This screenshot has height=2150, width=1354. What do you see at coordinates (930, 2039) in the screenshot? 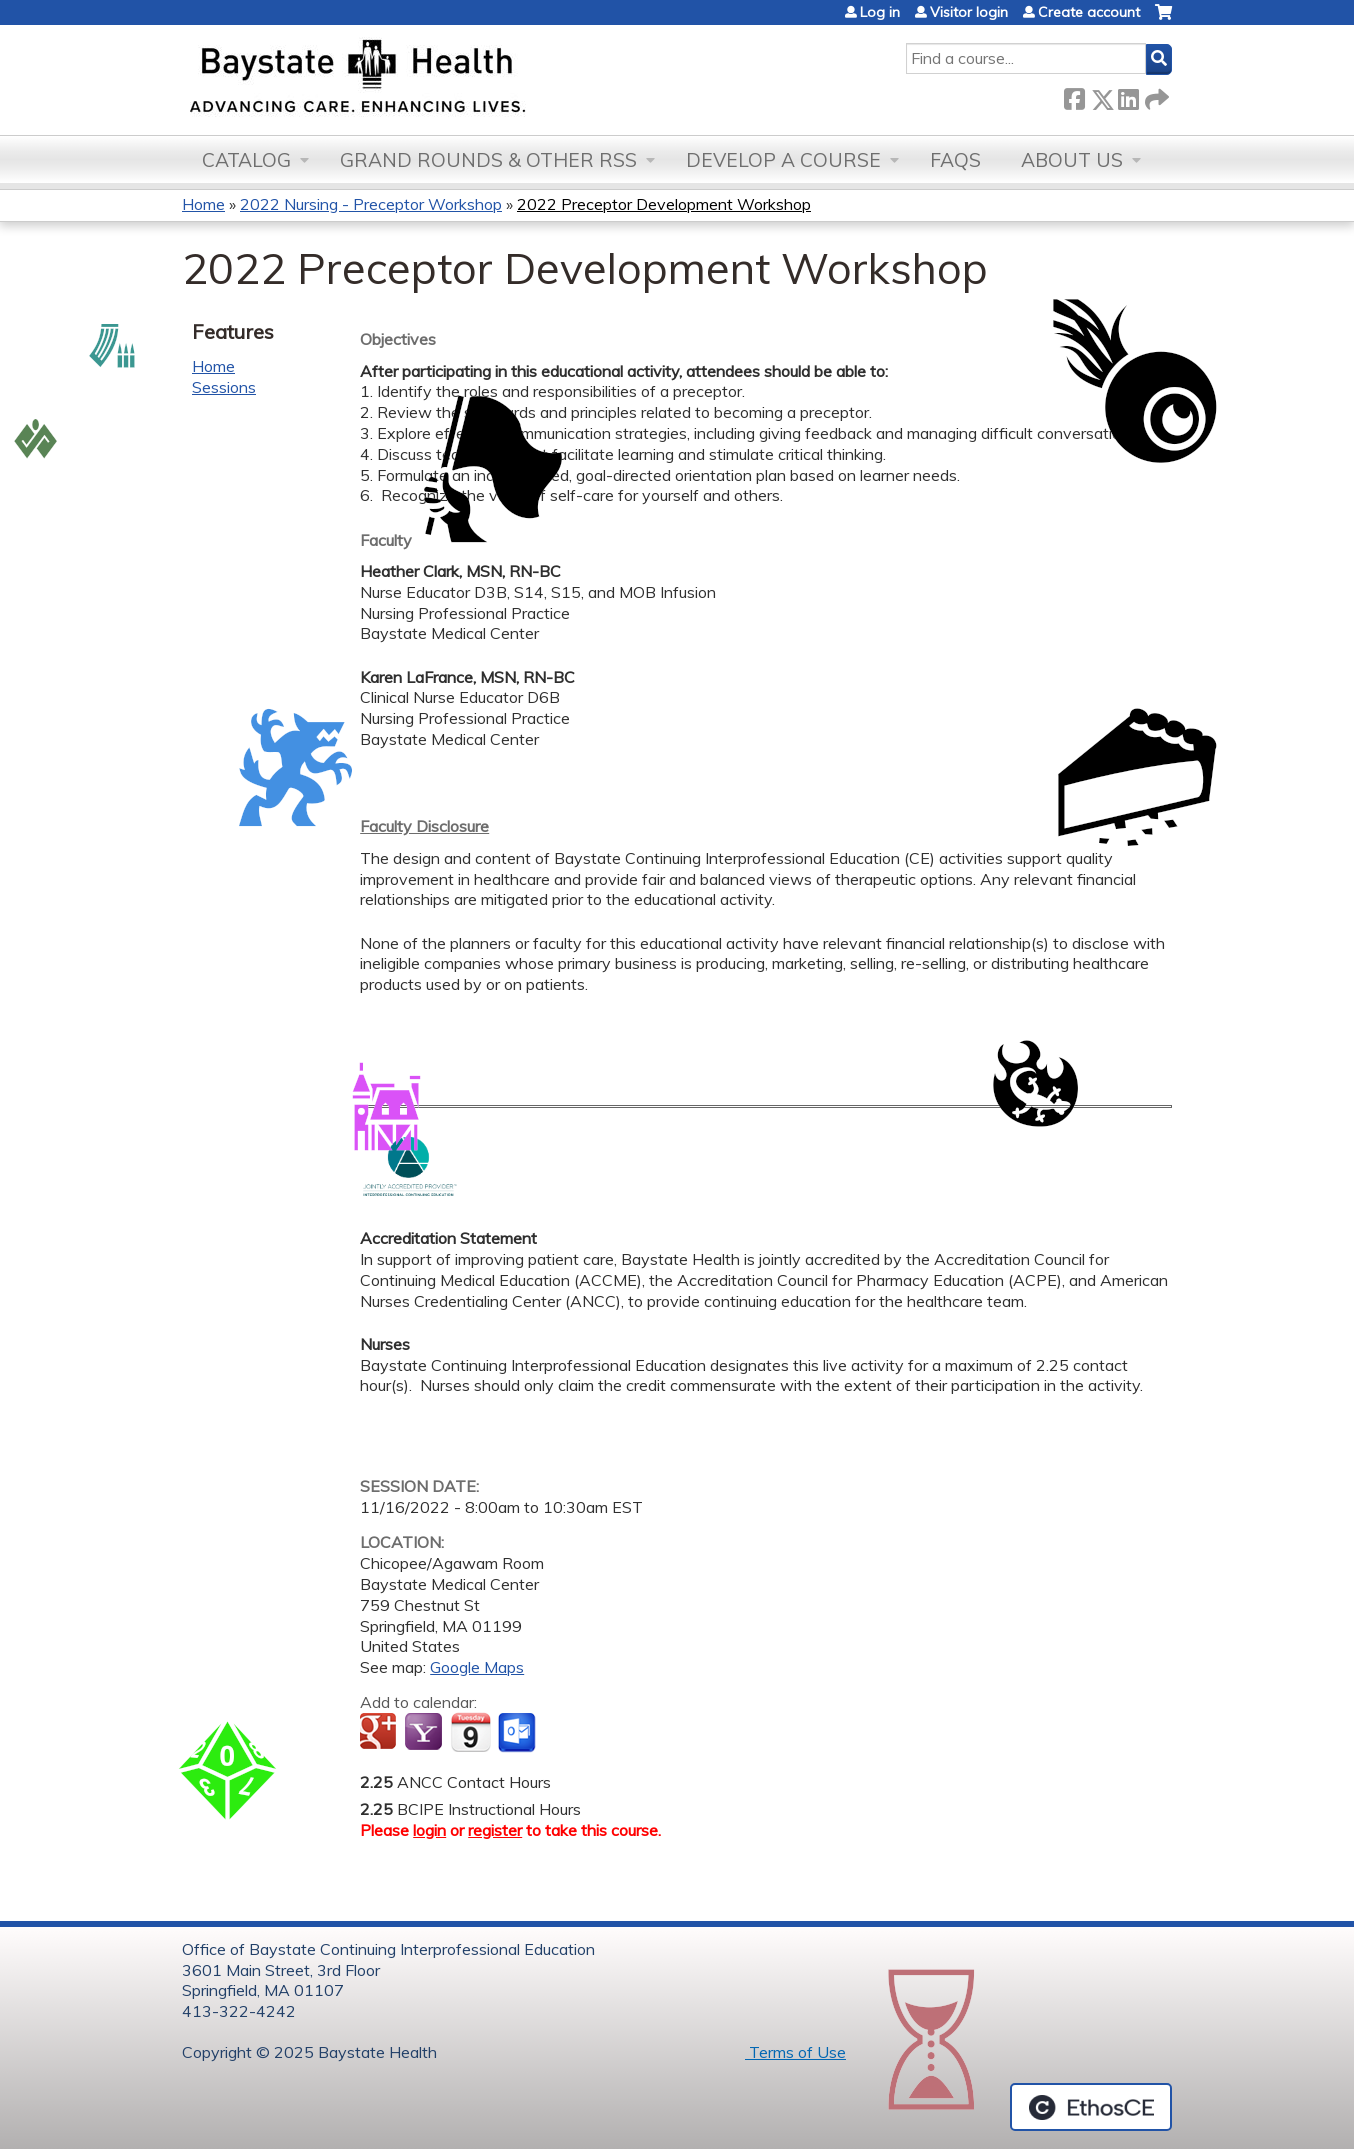
I see `indicates a timer or countdown in progress` at bounding box center [930, 2039].